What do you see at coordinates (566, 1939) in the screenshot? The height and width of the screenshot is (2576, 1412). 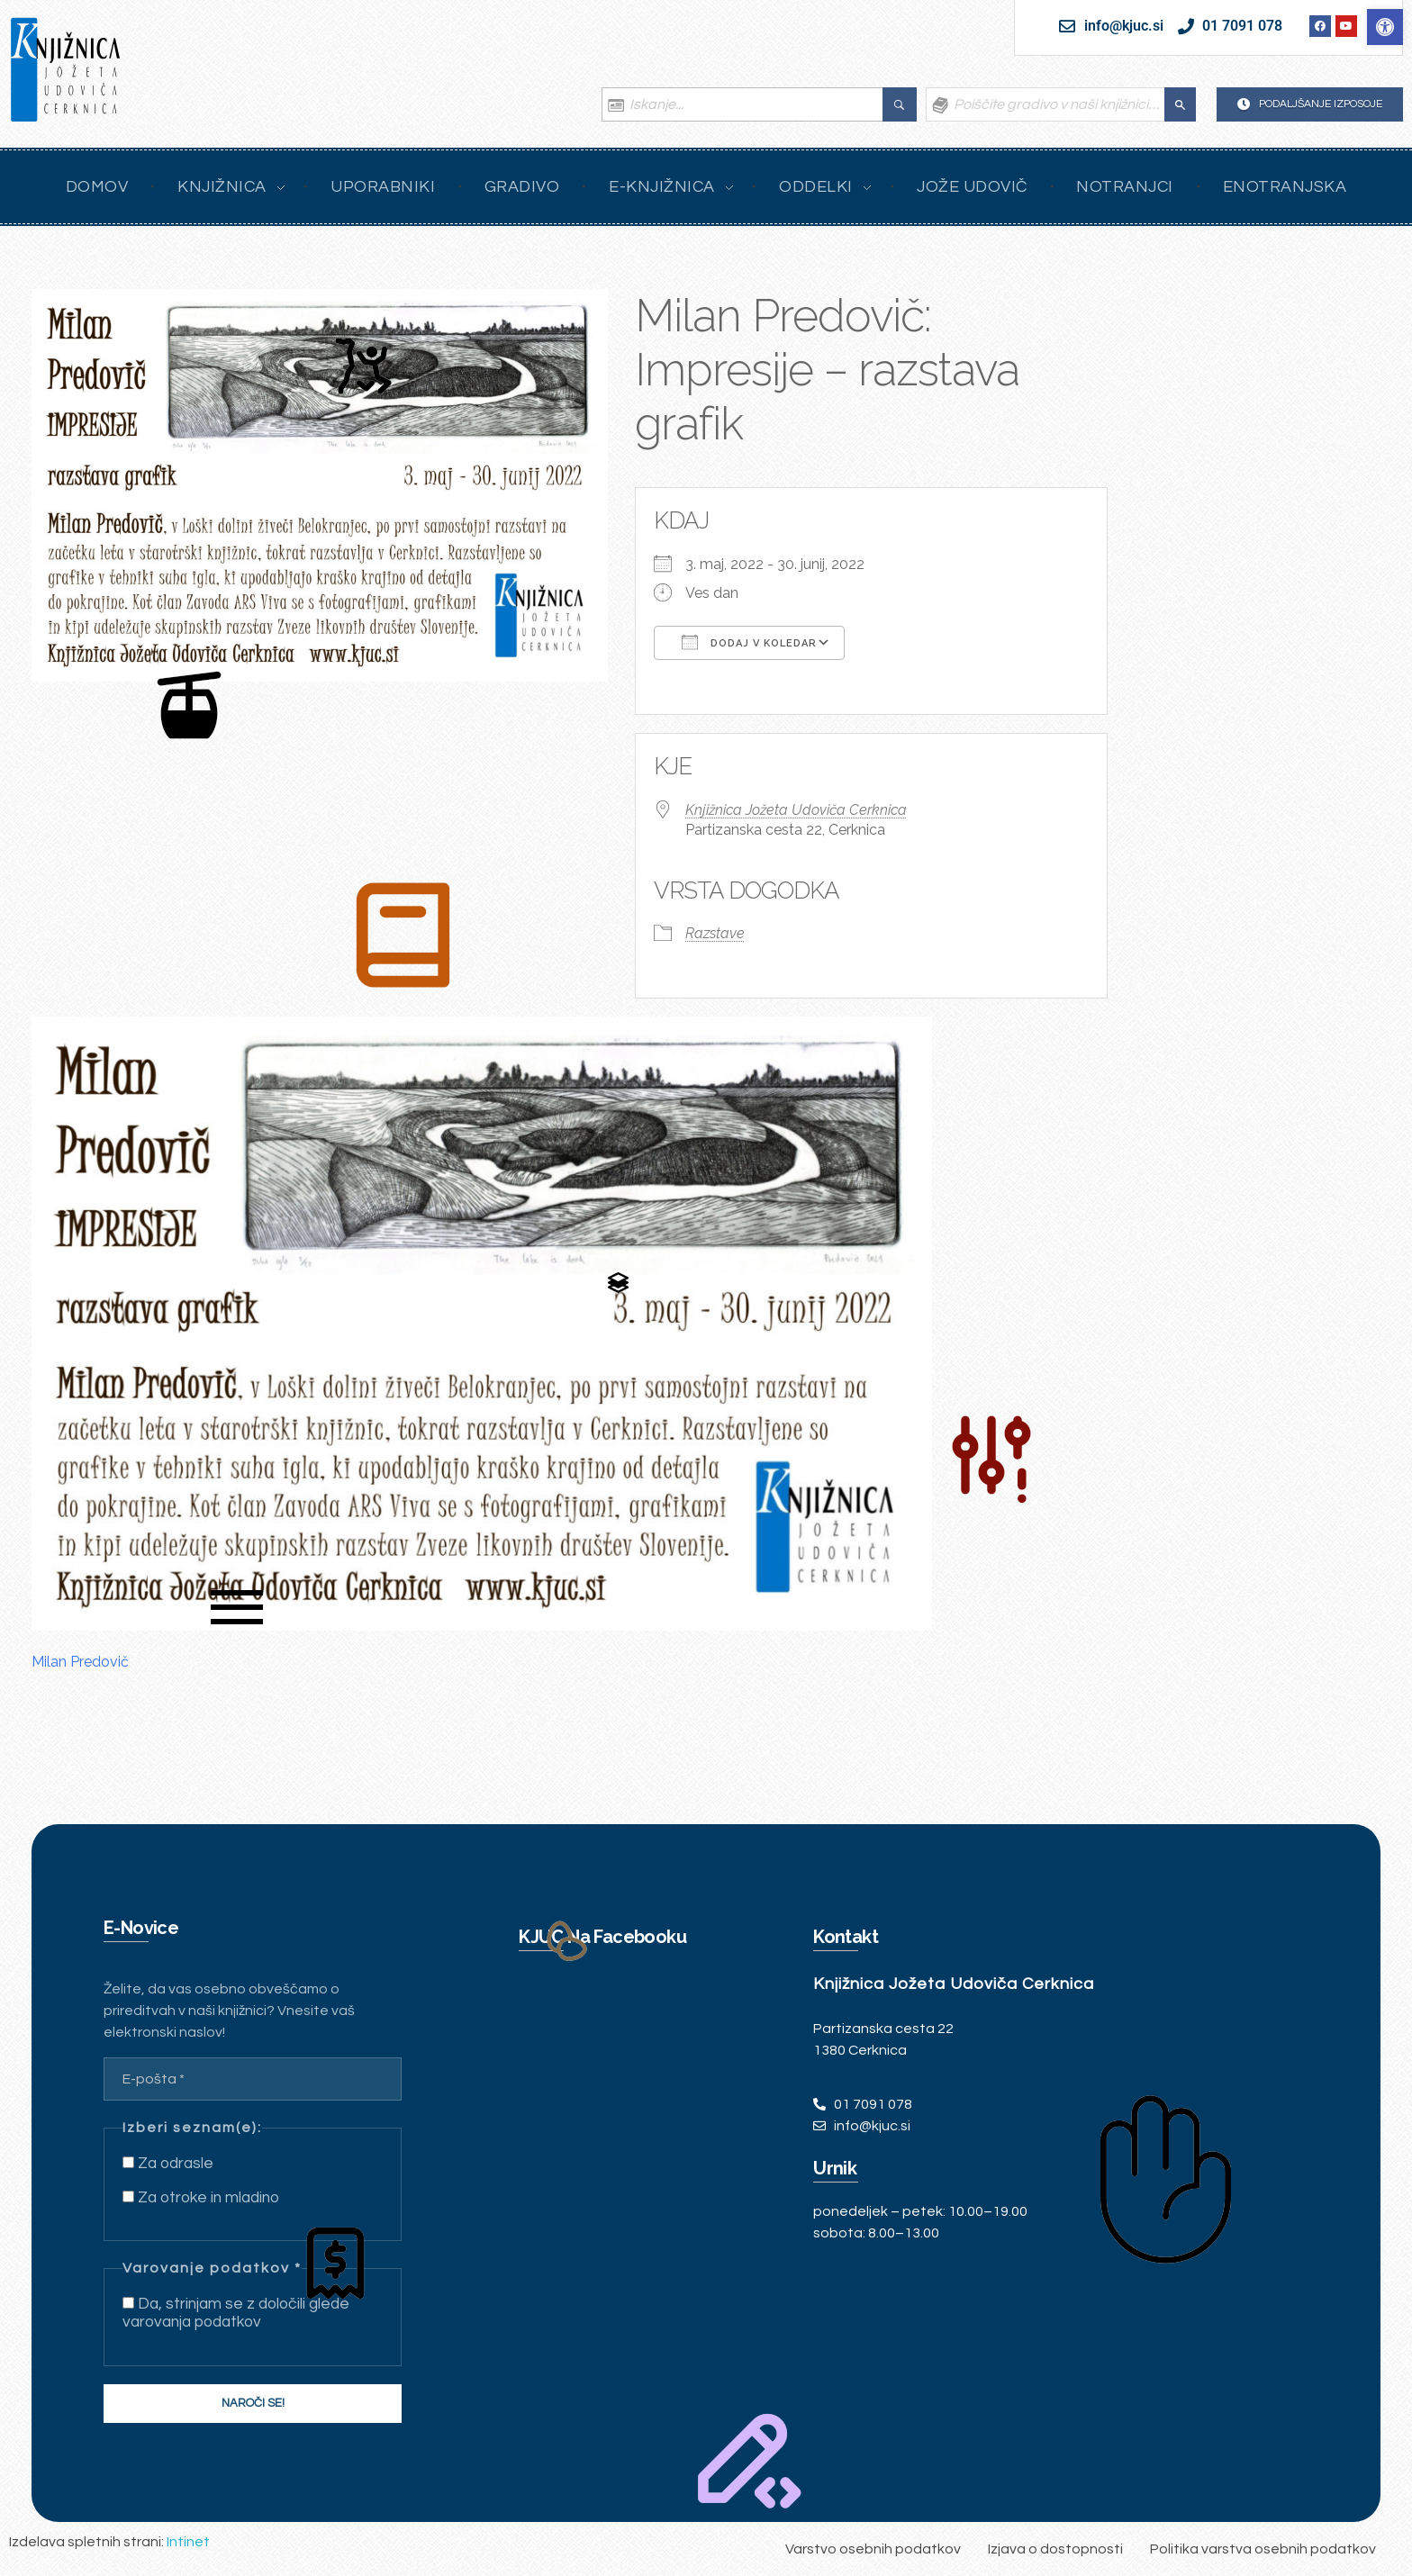 I see `browse egg or breakfast recipes` at bounding box center [566, 1939].